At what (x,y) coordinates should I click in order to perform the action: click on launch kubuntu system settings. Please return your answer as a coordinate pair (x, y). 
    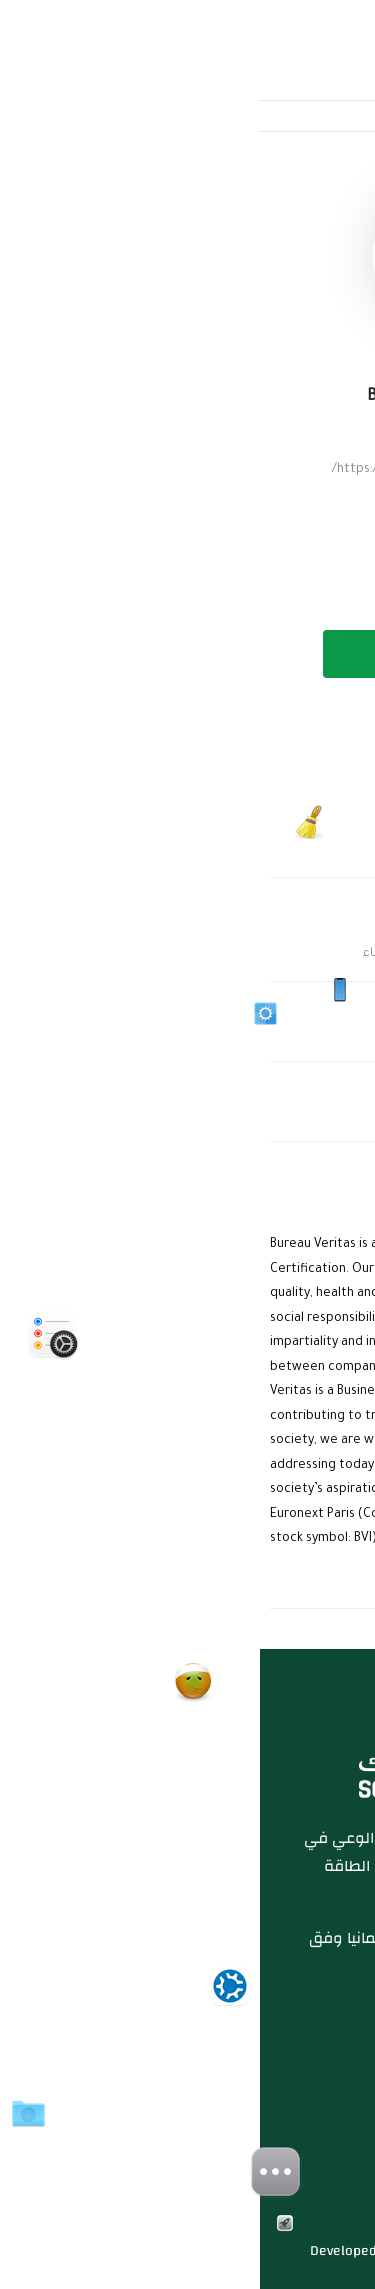
    Looking at the image, I should click on (230, 1986).